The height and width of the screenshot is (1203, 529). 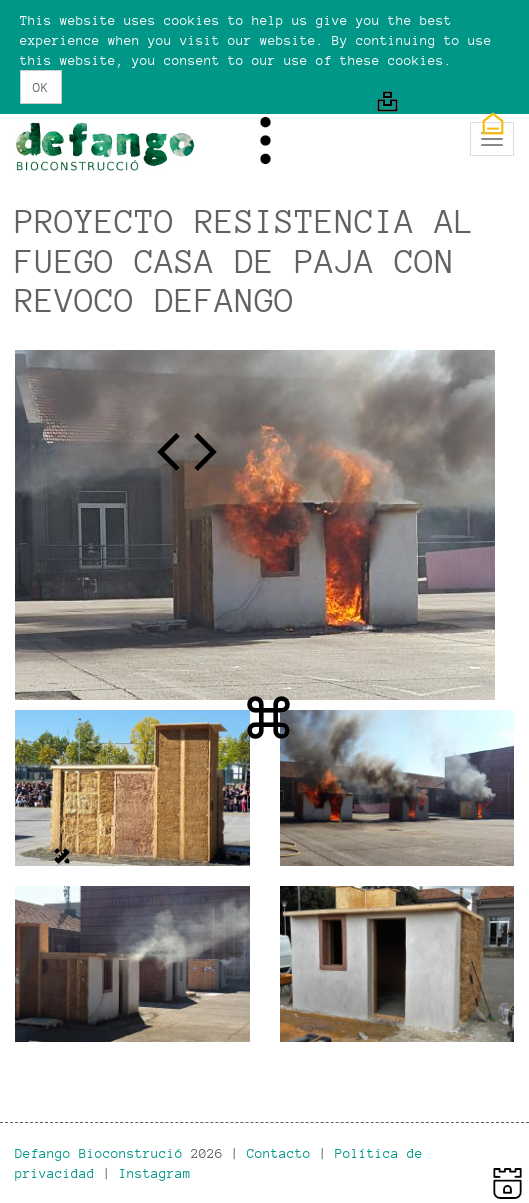 What do you see at coordinates (187, 452) in the screenshot?
I see `view or edit source code` at bounding box center [187, 452].